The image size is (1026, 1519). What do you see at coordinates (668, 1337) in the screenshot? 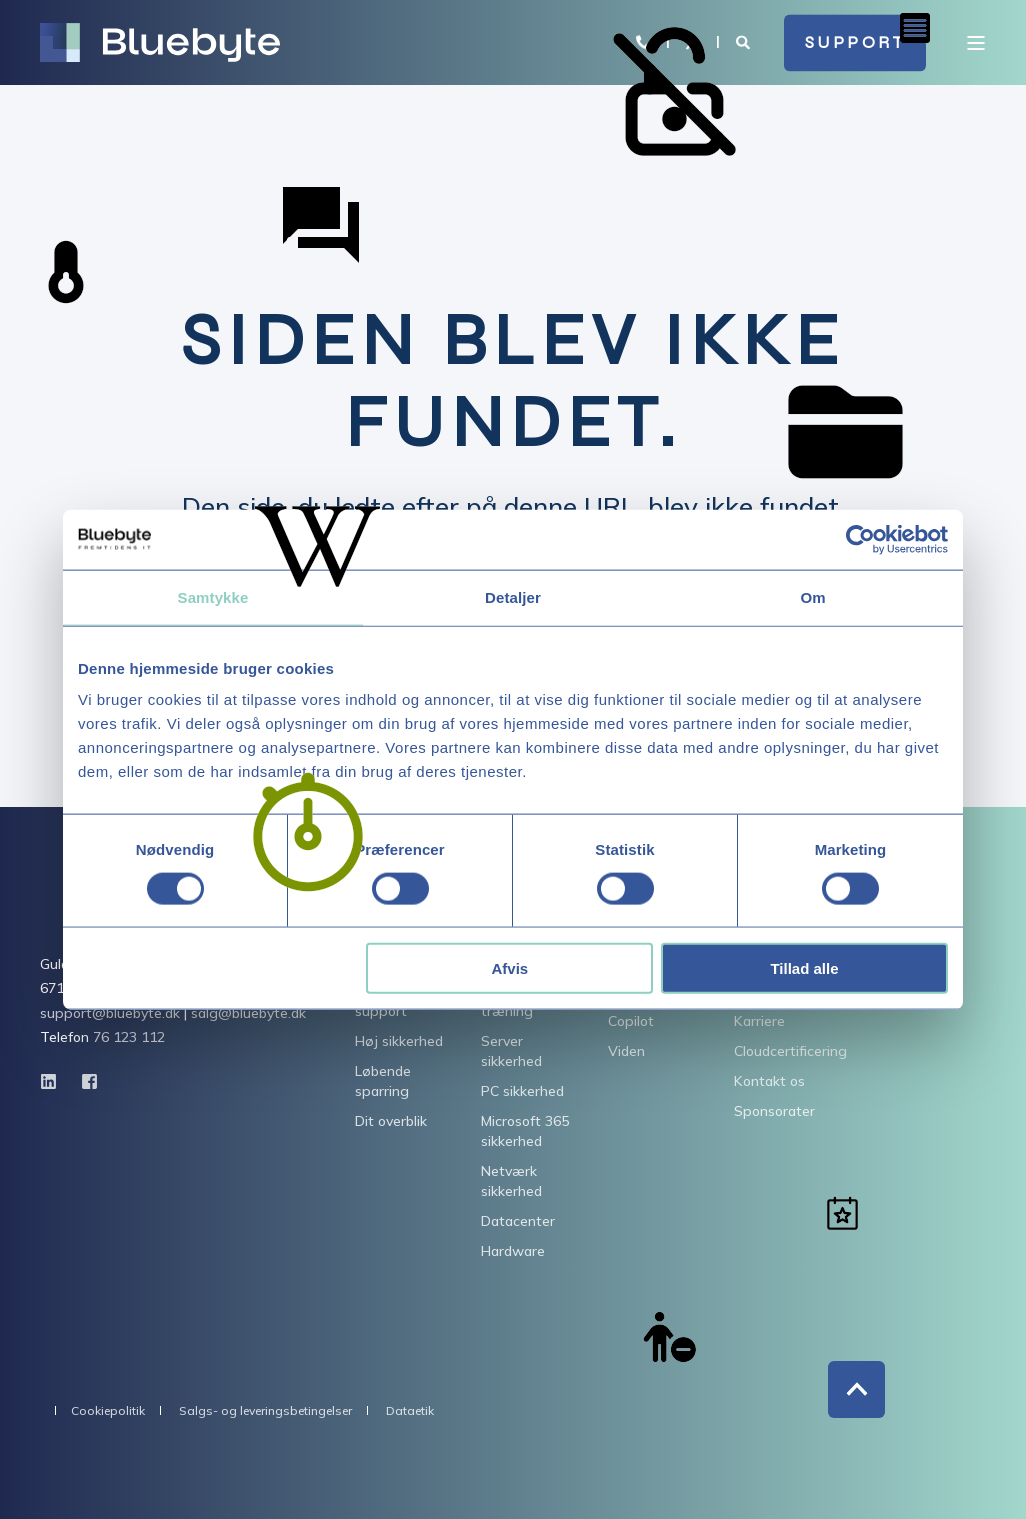
I see `remove a person from a group or list` at bounding box center [668, 1337].